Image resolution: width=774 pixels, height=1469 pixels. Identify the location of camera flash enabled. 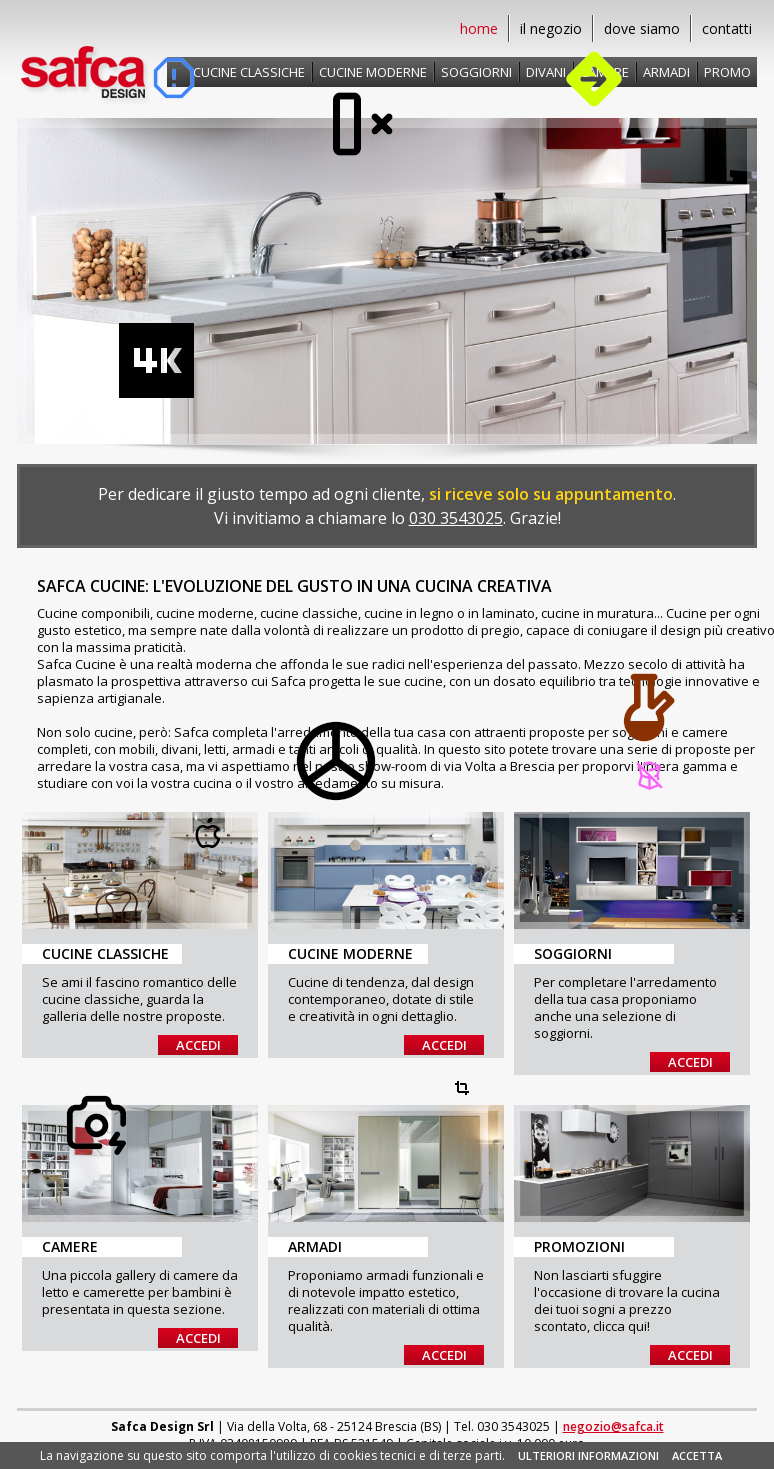
(96, 1122).